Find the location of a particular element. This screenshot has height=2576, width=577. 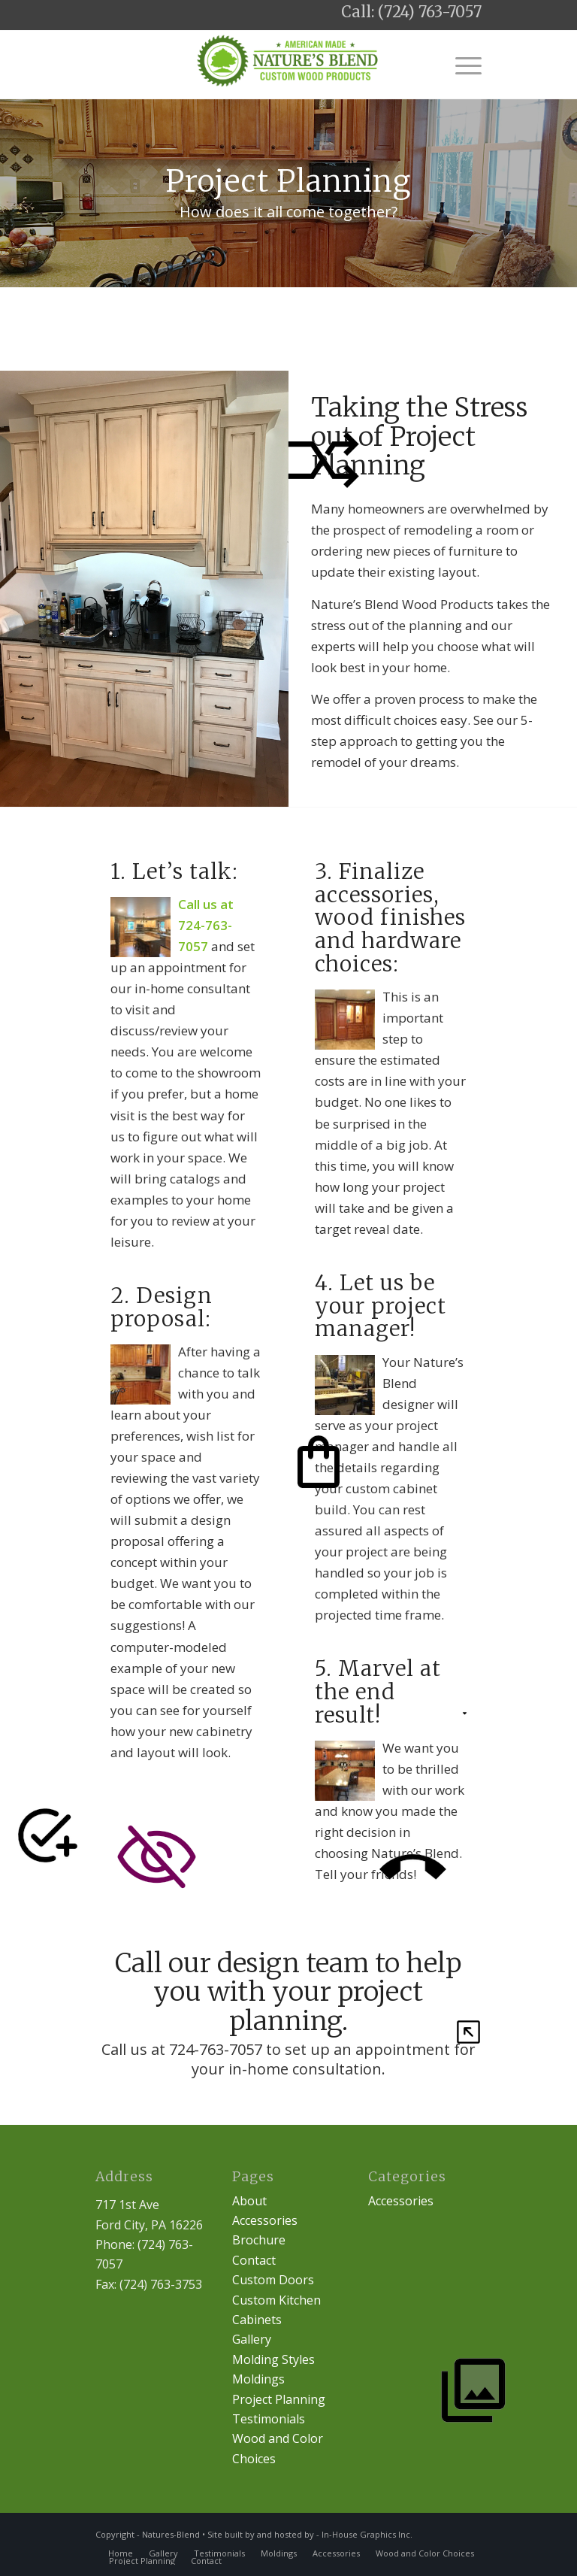

play tic-tac-toe game is located at coordinates (351, 156).